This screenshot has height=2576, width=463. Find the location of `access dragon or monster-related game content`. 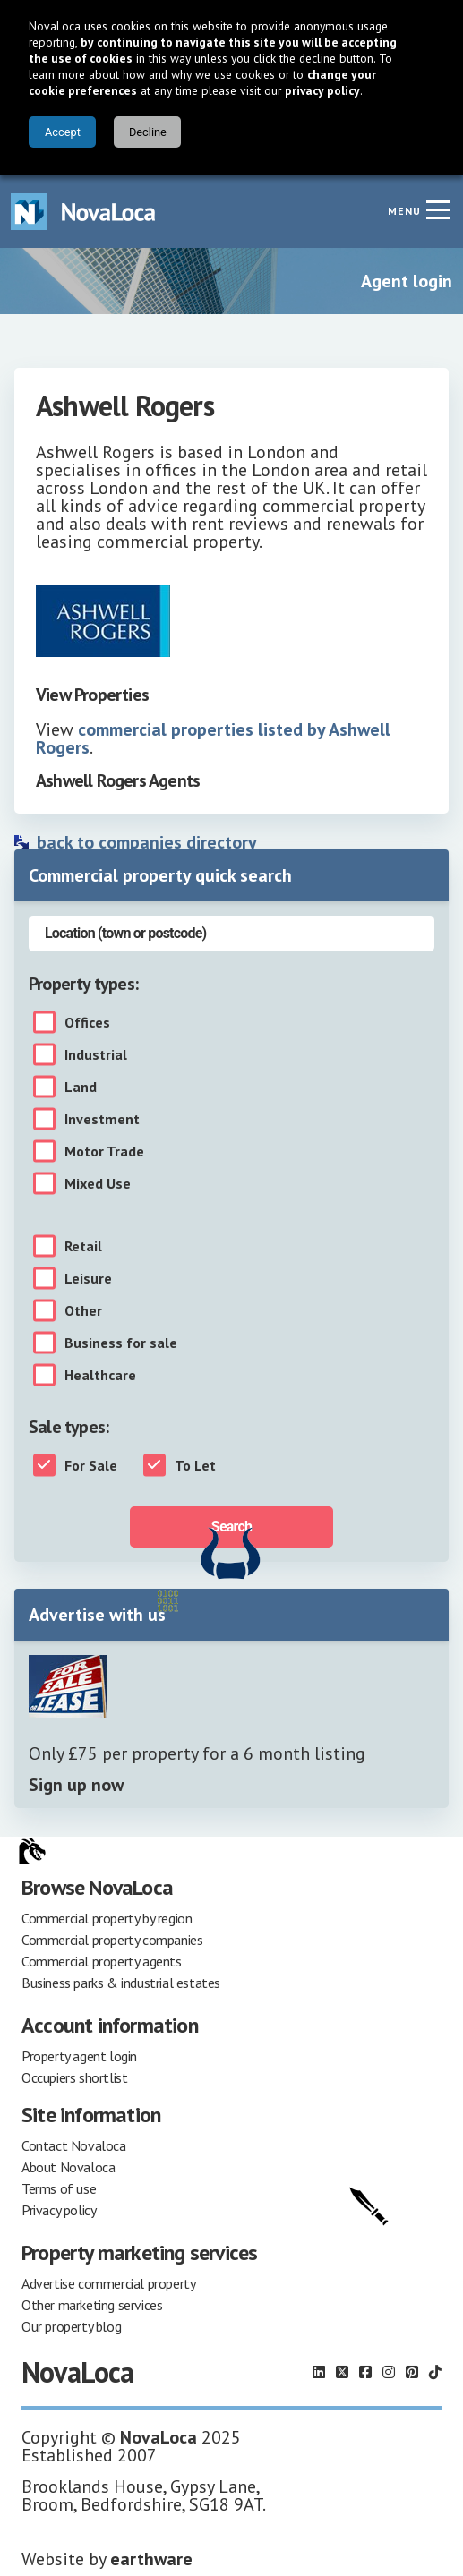

access dragon or monster-related game content is located at coordinates (32, 1851).